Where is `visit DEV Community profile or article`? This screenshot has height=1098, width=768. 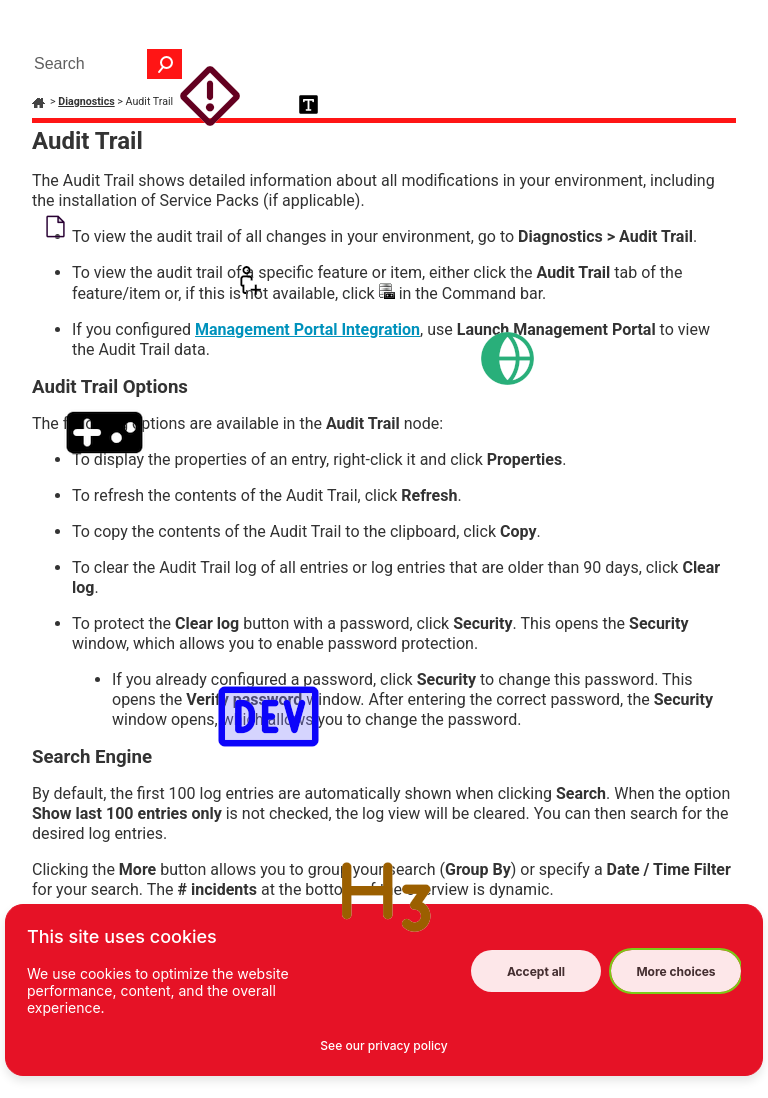
visit DEV Community profile or article is located at coordinates (268, 716).